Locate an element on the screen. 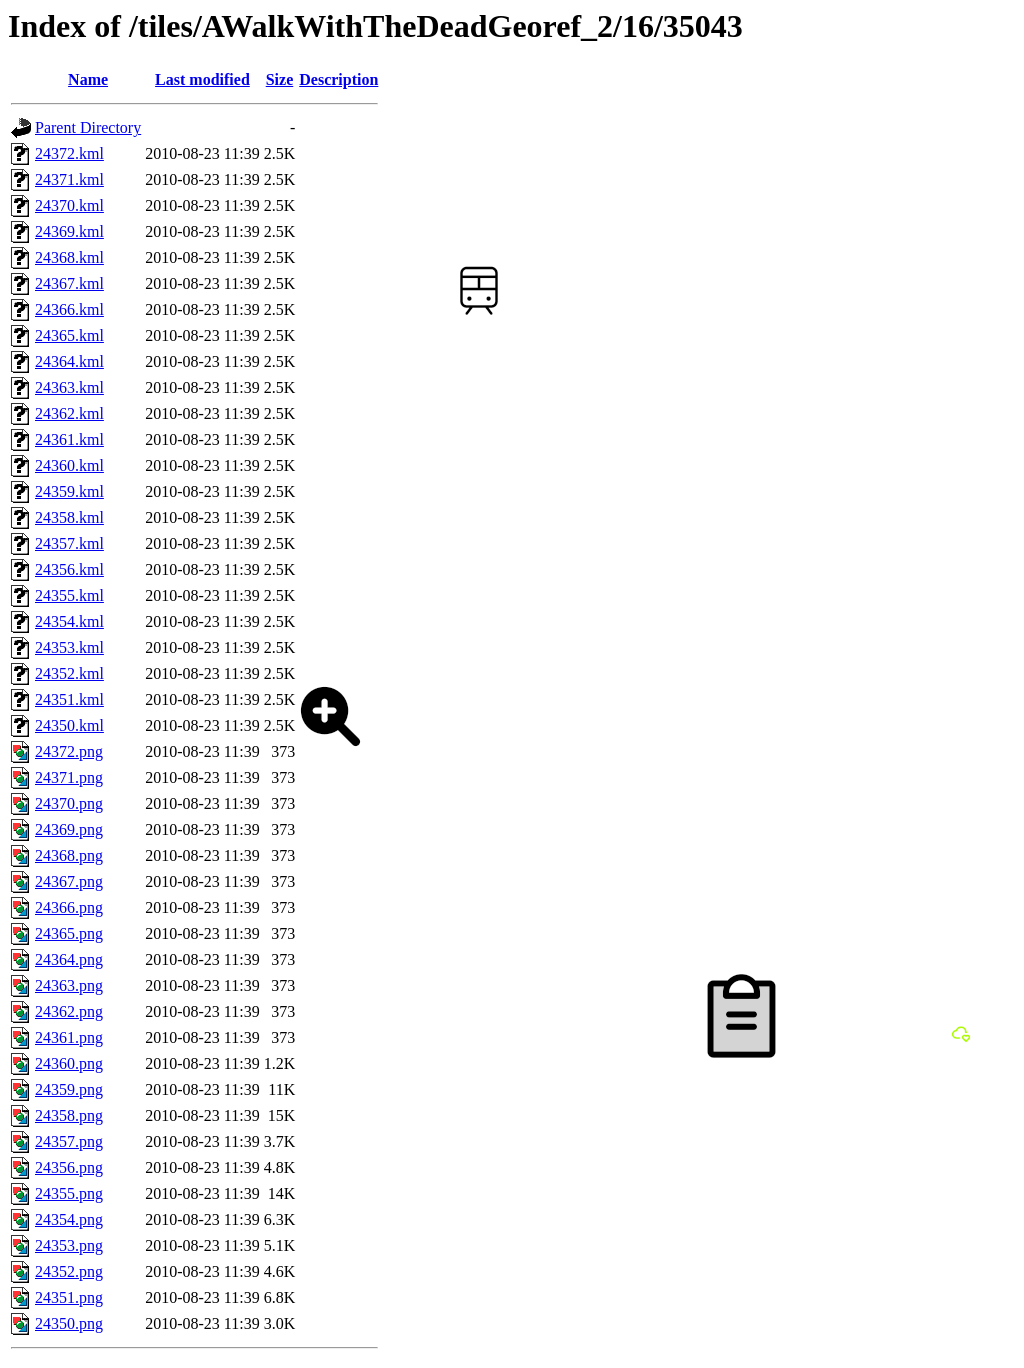  zoom in on content is located at coordinates (330, 716).